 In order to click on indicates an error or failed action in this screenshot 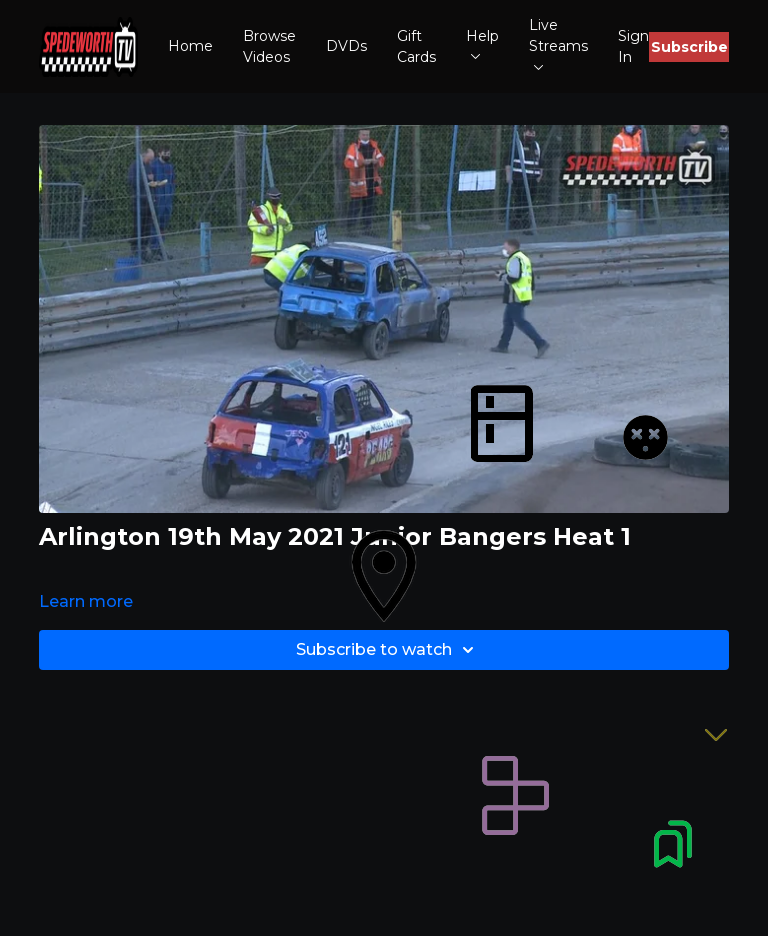, I will do `click(645, 437)`.